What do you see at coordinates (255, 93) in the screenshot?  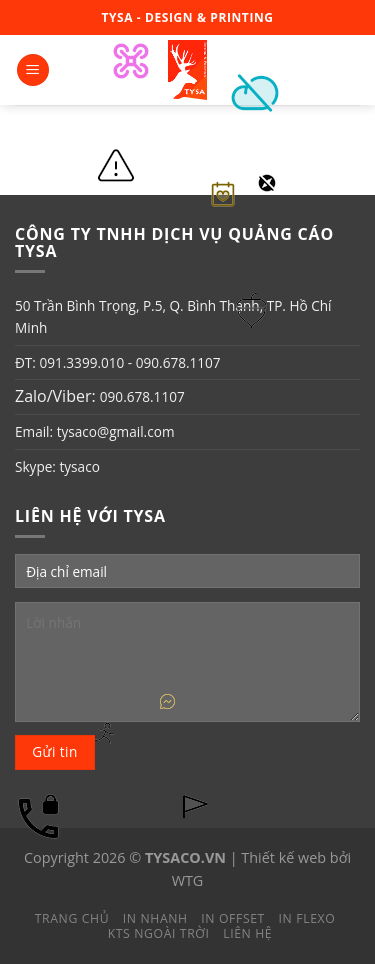 I see `cloud sync is disabled or unavailable` at bounding box center [255, 93].